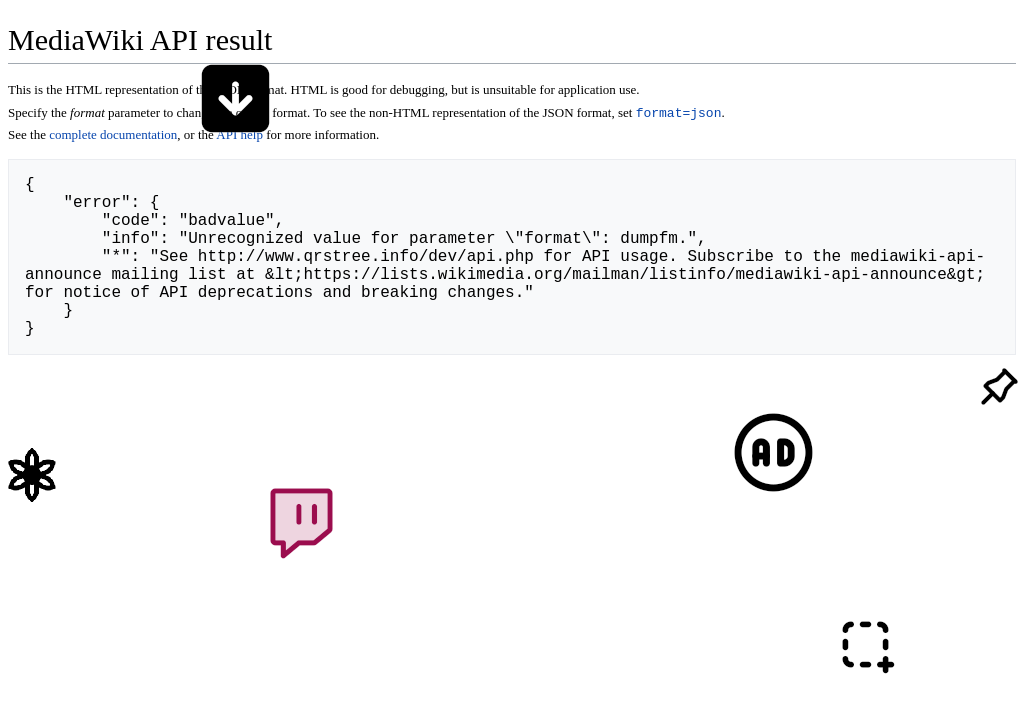 Image resolution: width=1024 pixels, height=720 pixels. What do you see at coordinates (999, 387) in the screenshot?
I see `pin item to keep it visible` at bounding box center [999, 387].